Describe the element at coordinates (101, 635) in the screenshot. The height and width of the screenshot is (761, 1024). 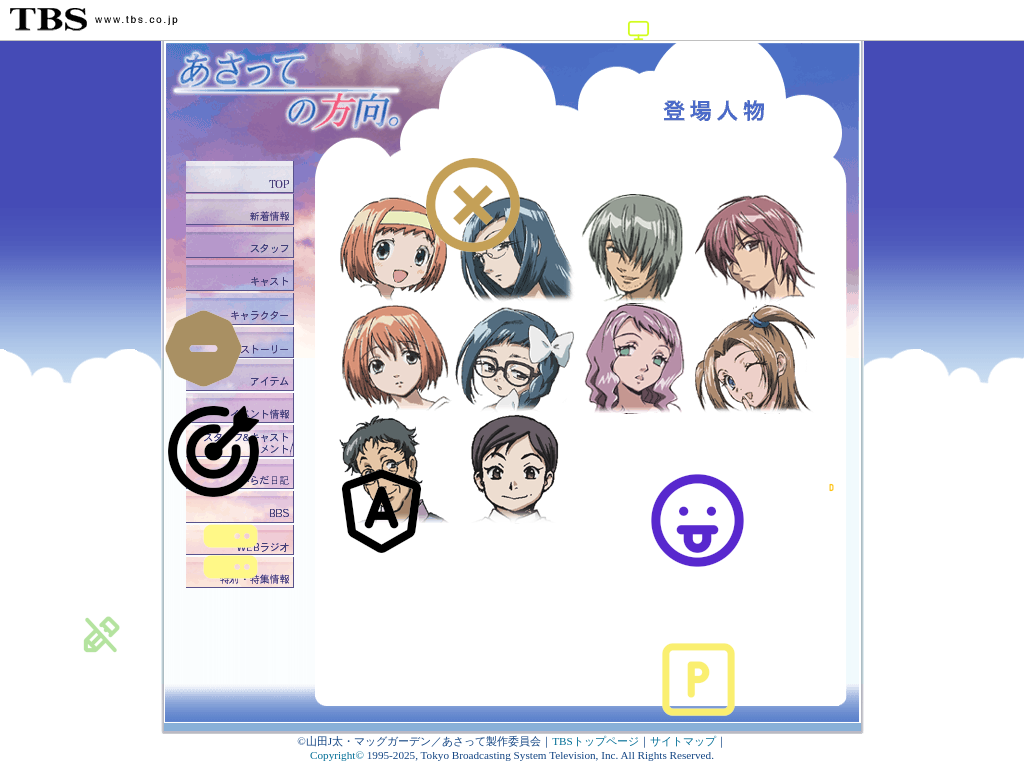
I see `editing is disabled or unavailable` at that location.